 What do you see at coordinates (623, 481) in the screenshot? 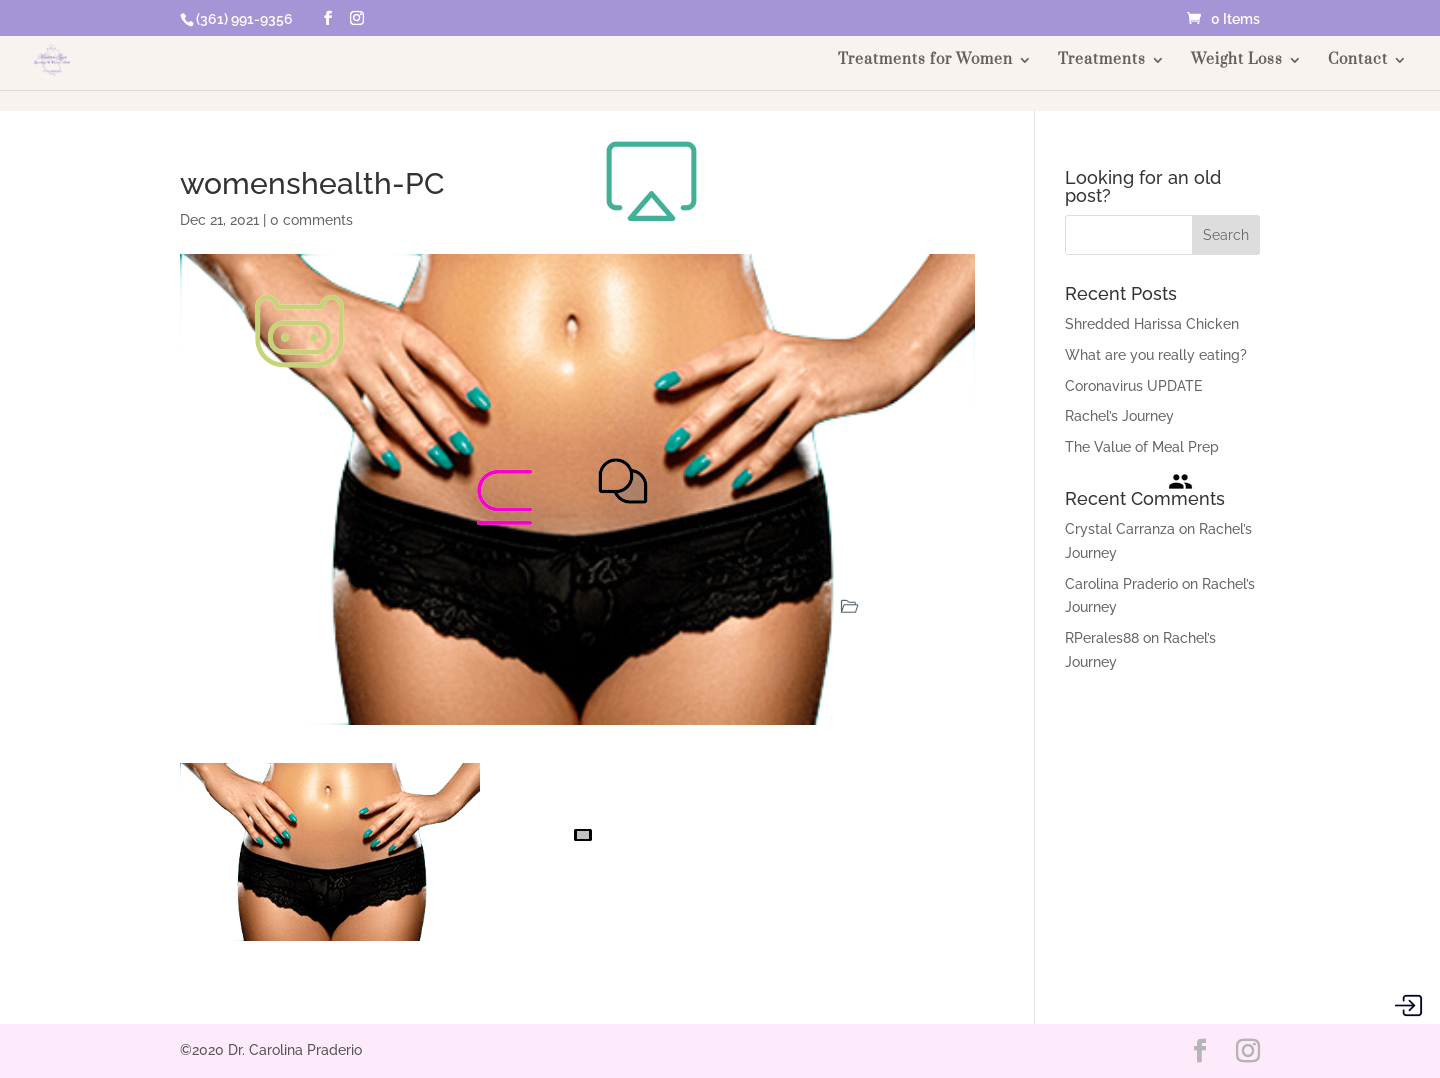
I see `open chat or messaging` at bounding box center [623, 481].